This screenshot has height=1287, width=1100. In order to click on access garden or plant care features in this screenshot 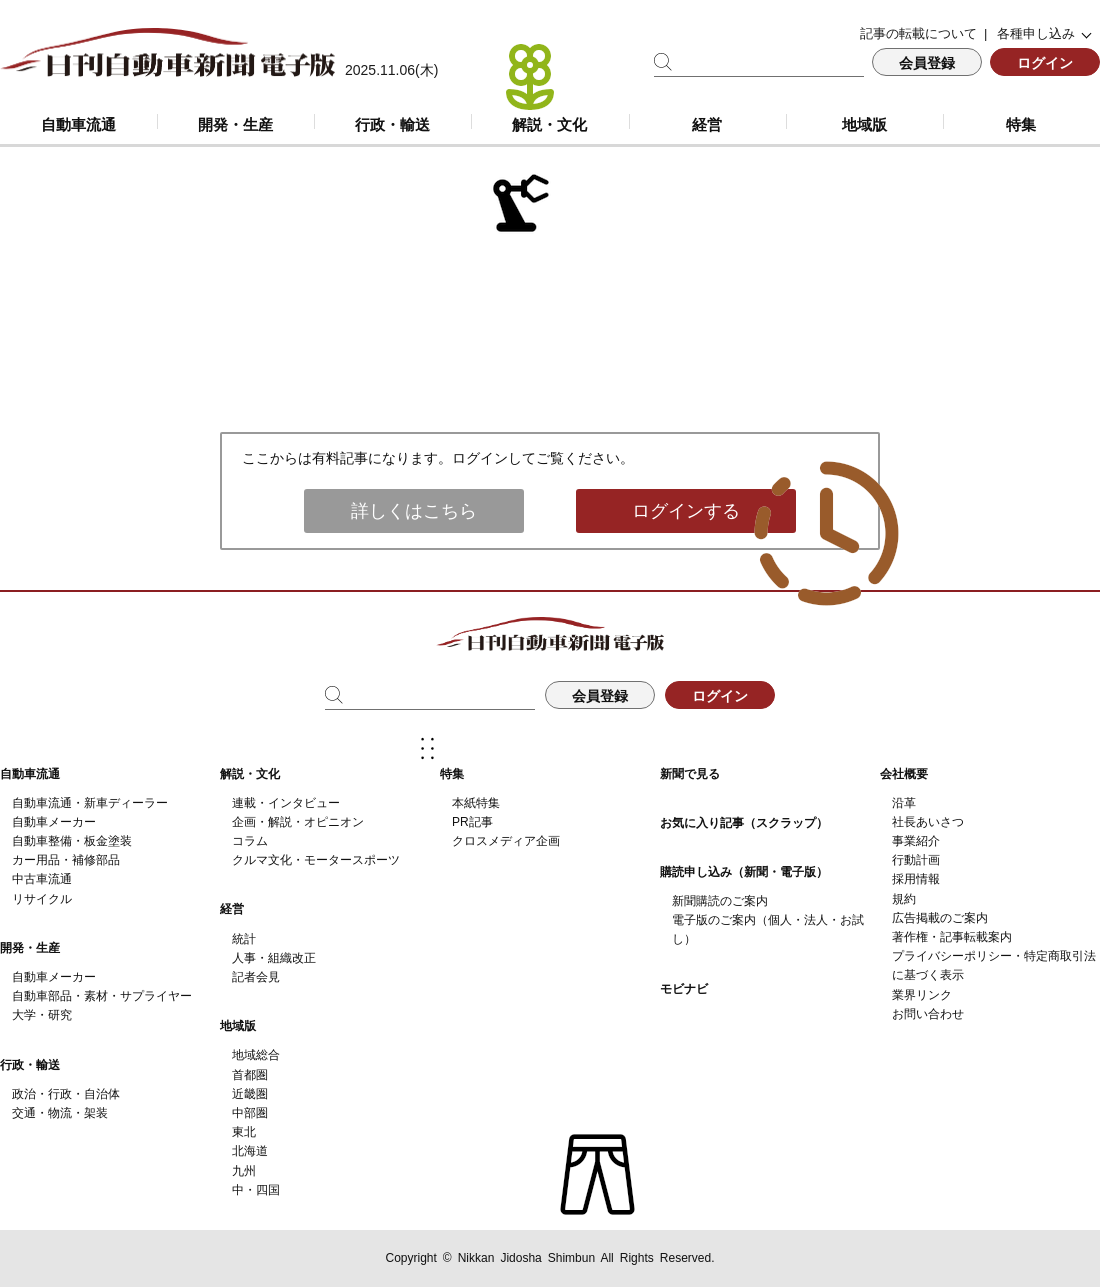, I will do `click(530, 77)`.